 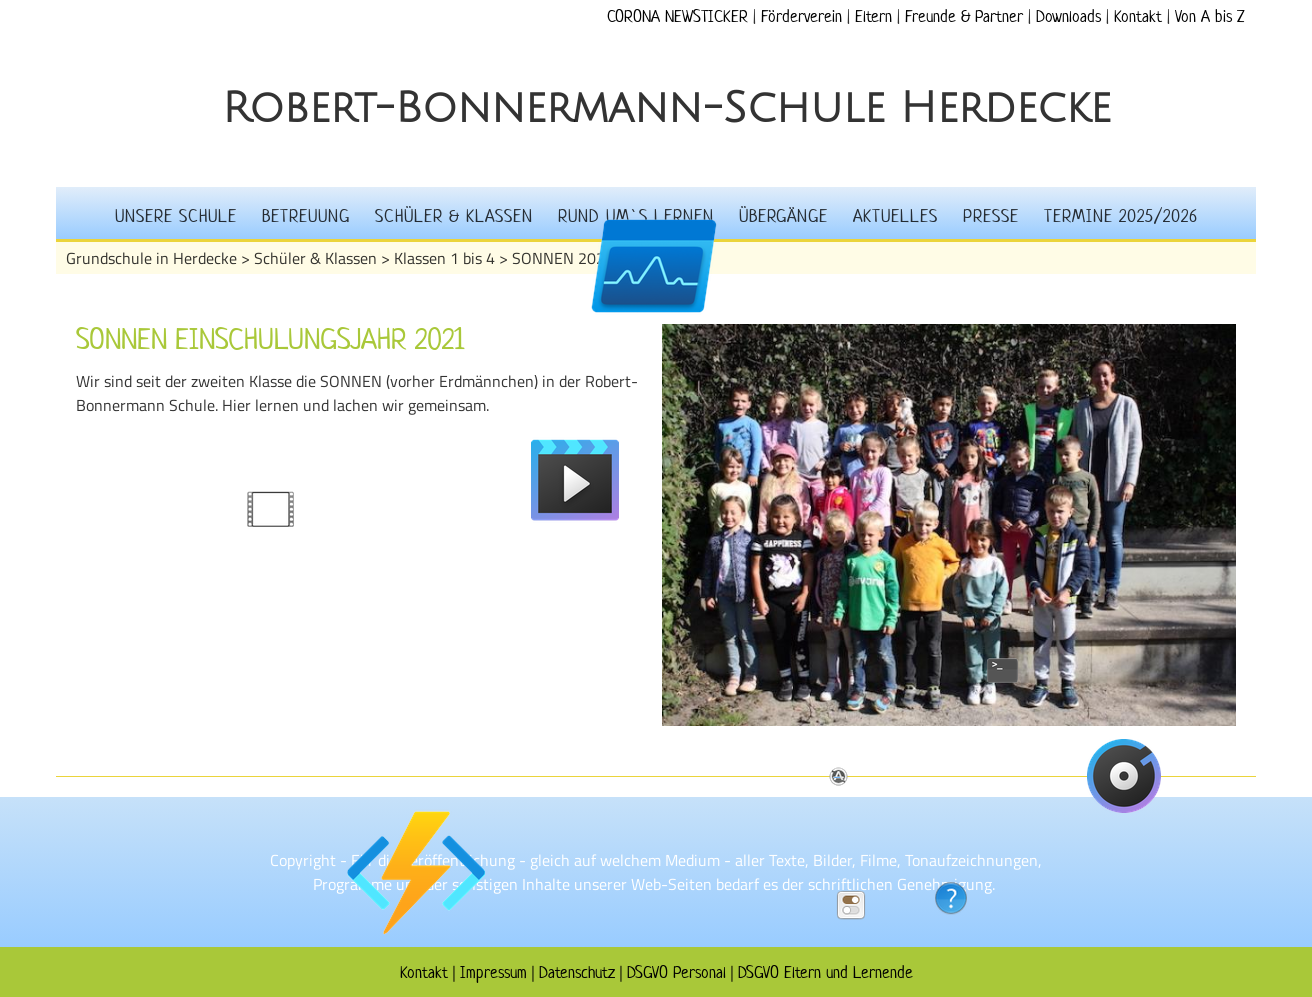 I want to click on open azure functions app, so click(x=416, y=873).